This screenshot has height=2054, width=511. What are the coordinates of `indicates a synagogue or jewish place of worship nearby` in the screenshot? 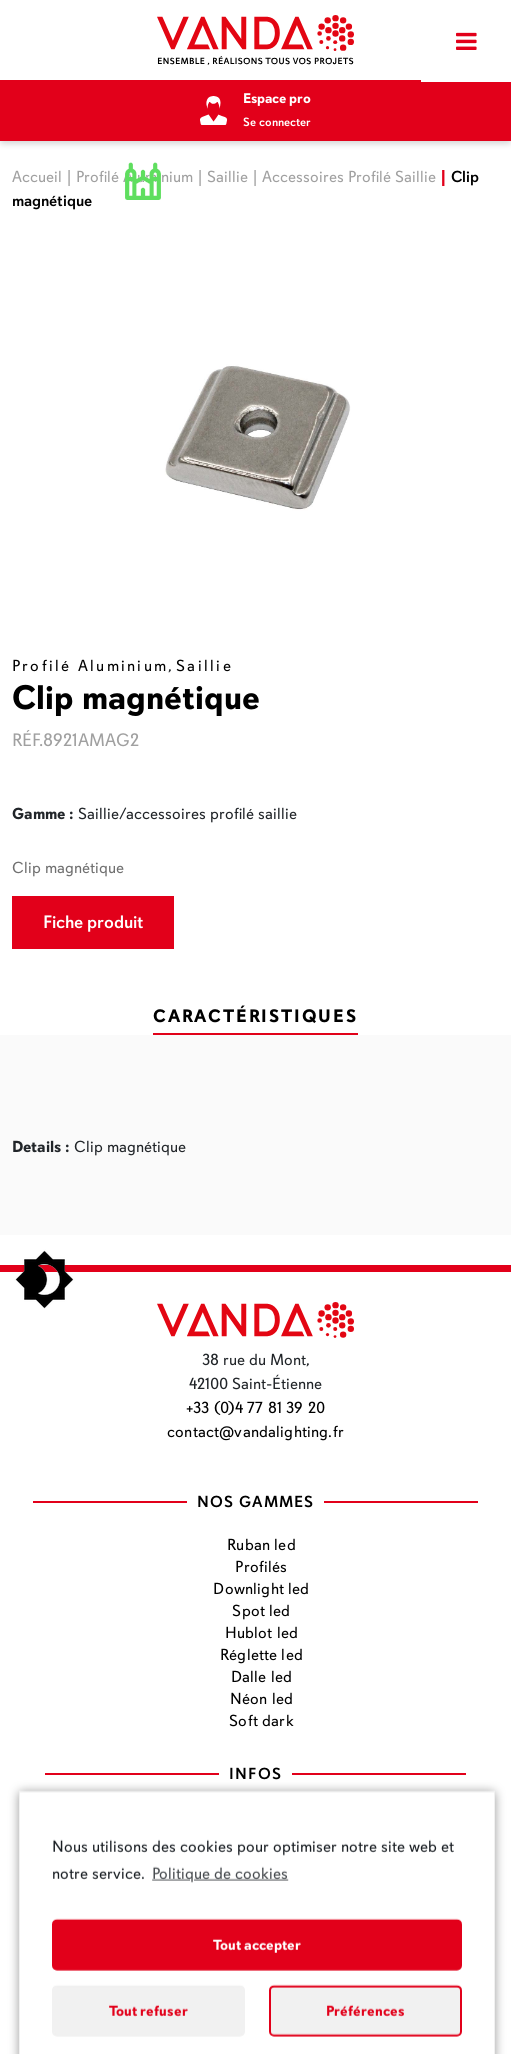 It's located at (143, 182).